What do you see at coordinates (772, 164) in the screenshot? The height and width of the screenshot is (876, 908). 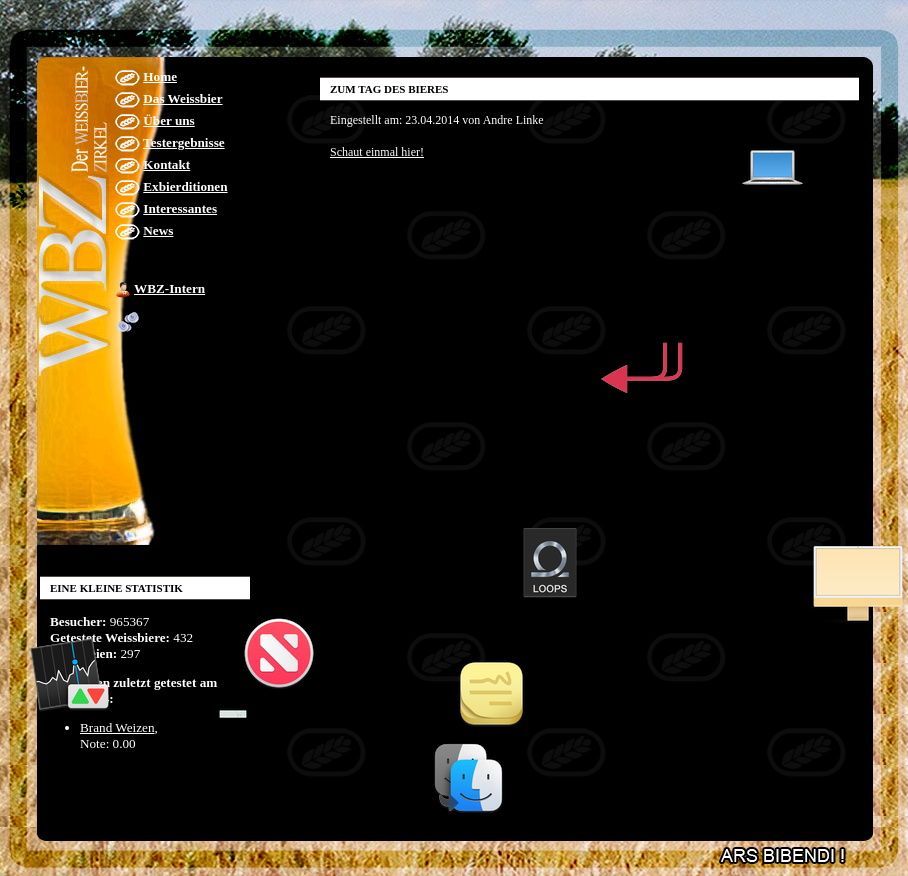 I see `indicates this macbook air in system settings` at bounding box center [772, 164].